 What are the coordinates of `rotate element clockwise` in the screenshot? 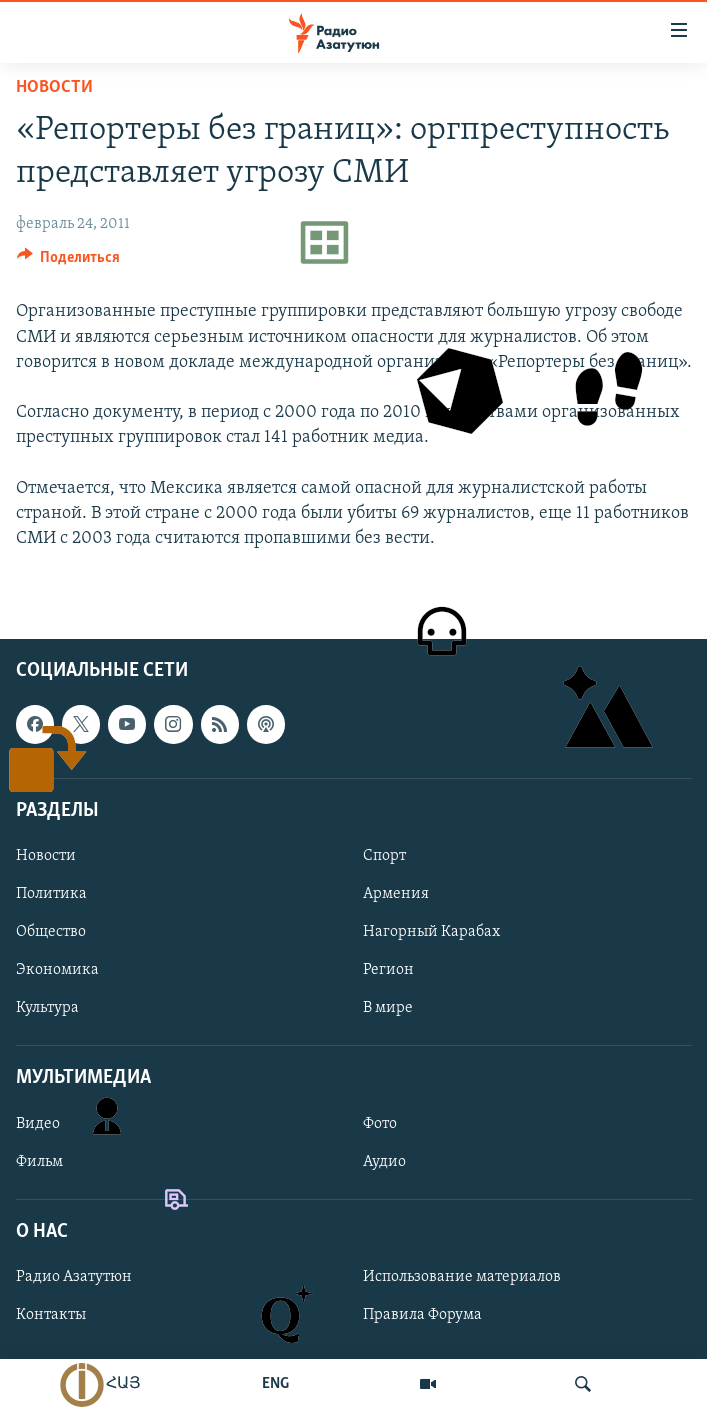 It's located at (46, 759).